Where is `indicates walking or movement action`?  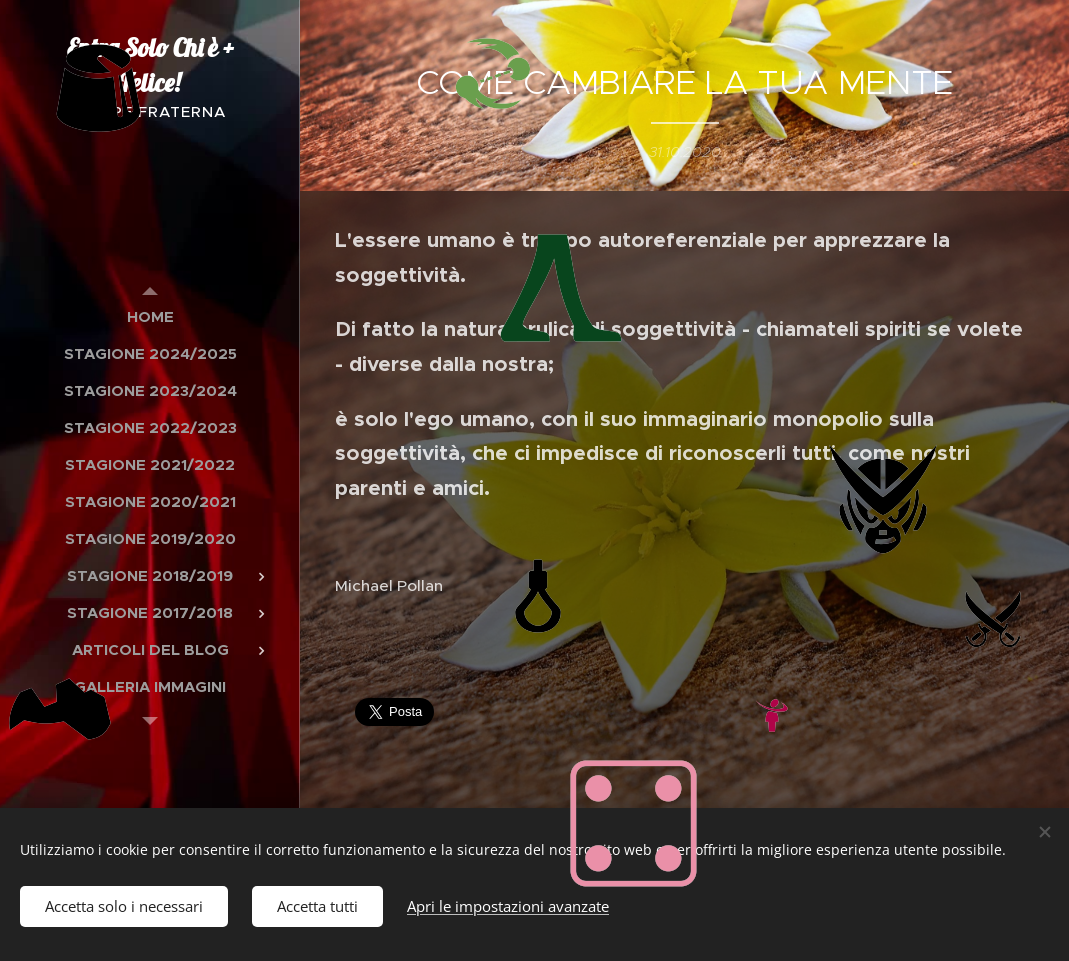
indicates walking or movement action is located at coordinates (561, 288).